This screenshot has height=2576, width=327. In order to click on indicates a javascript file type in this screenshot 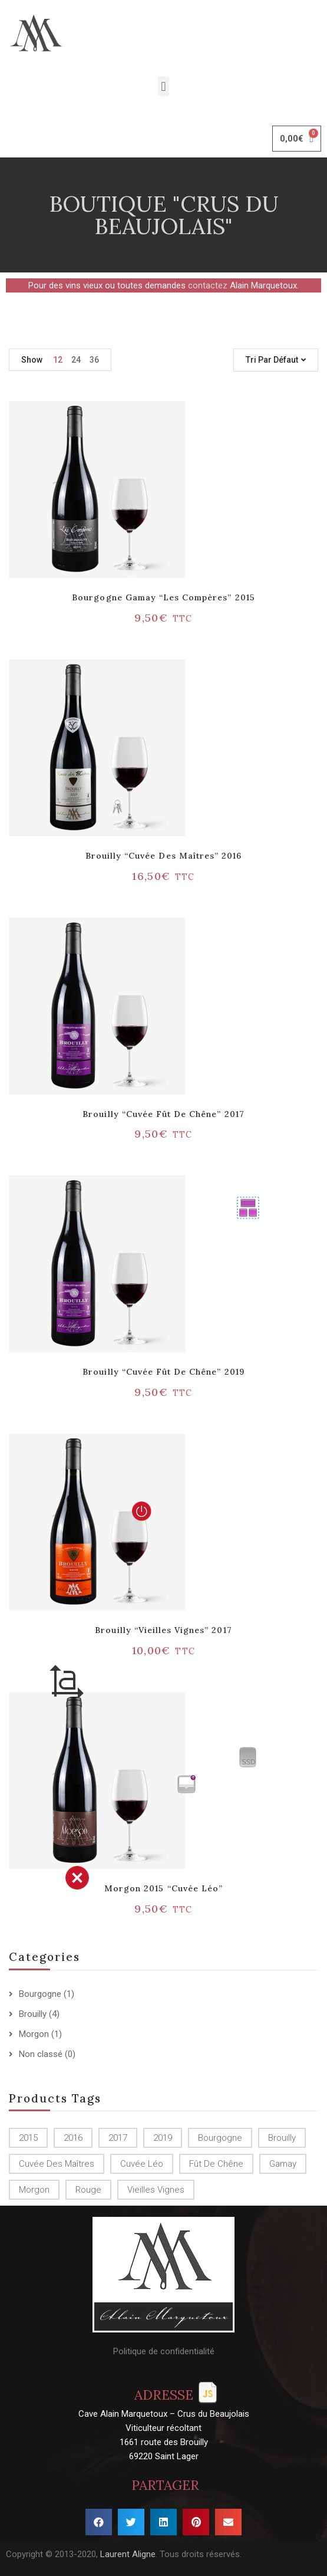, I will do `click(207, 2392)`.